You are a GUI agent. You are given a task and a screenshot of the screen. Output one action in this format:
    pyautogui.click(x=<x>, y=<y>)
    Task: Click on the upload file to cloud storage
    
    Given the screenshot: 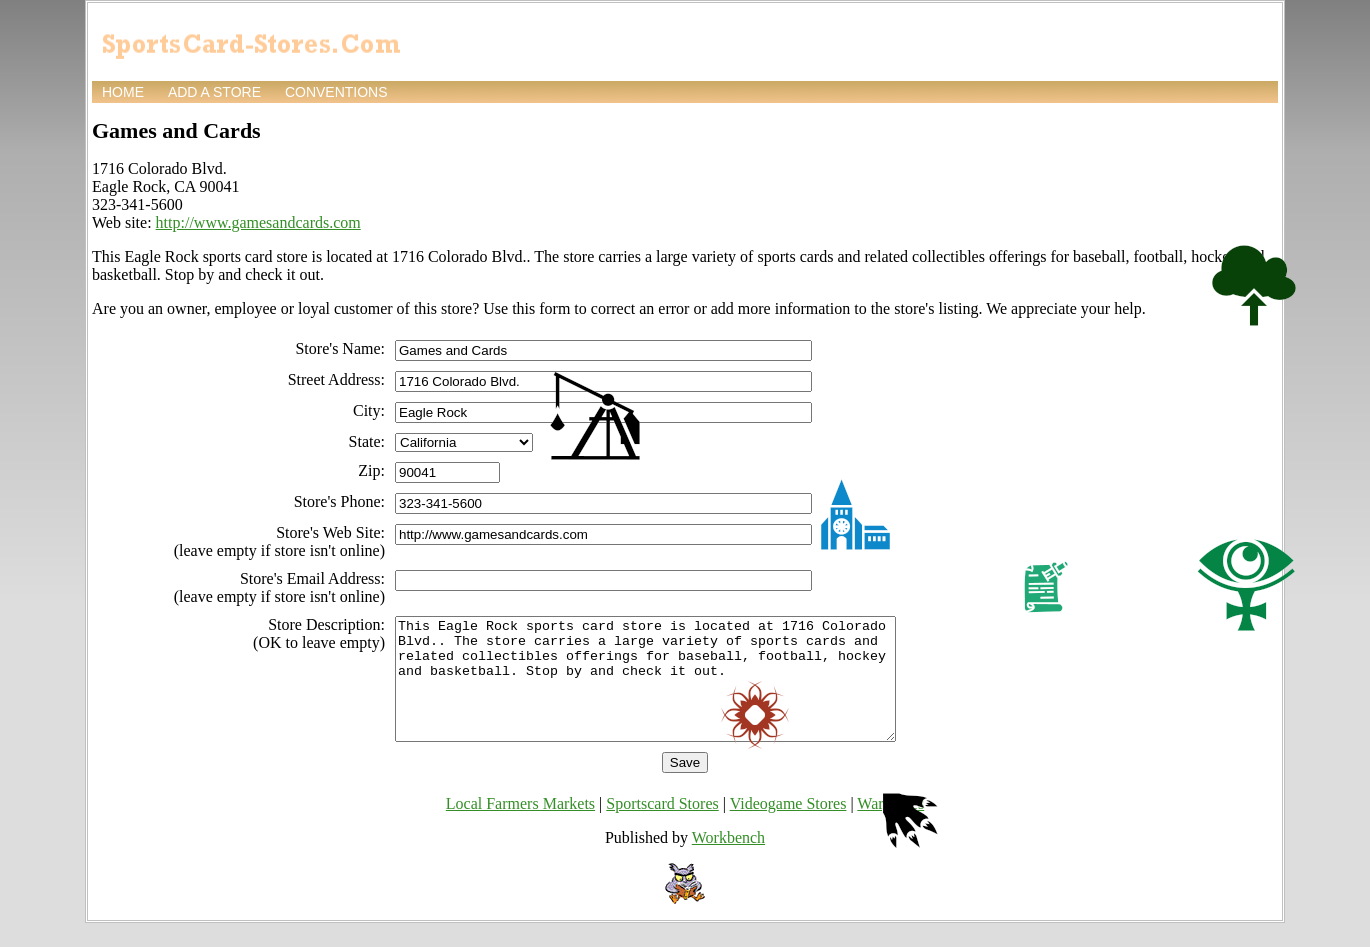 What is the action you would take?
    pyautogui.click(x=1254, y=285)
    